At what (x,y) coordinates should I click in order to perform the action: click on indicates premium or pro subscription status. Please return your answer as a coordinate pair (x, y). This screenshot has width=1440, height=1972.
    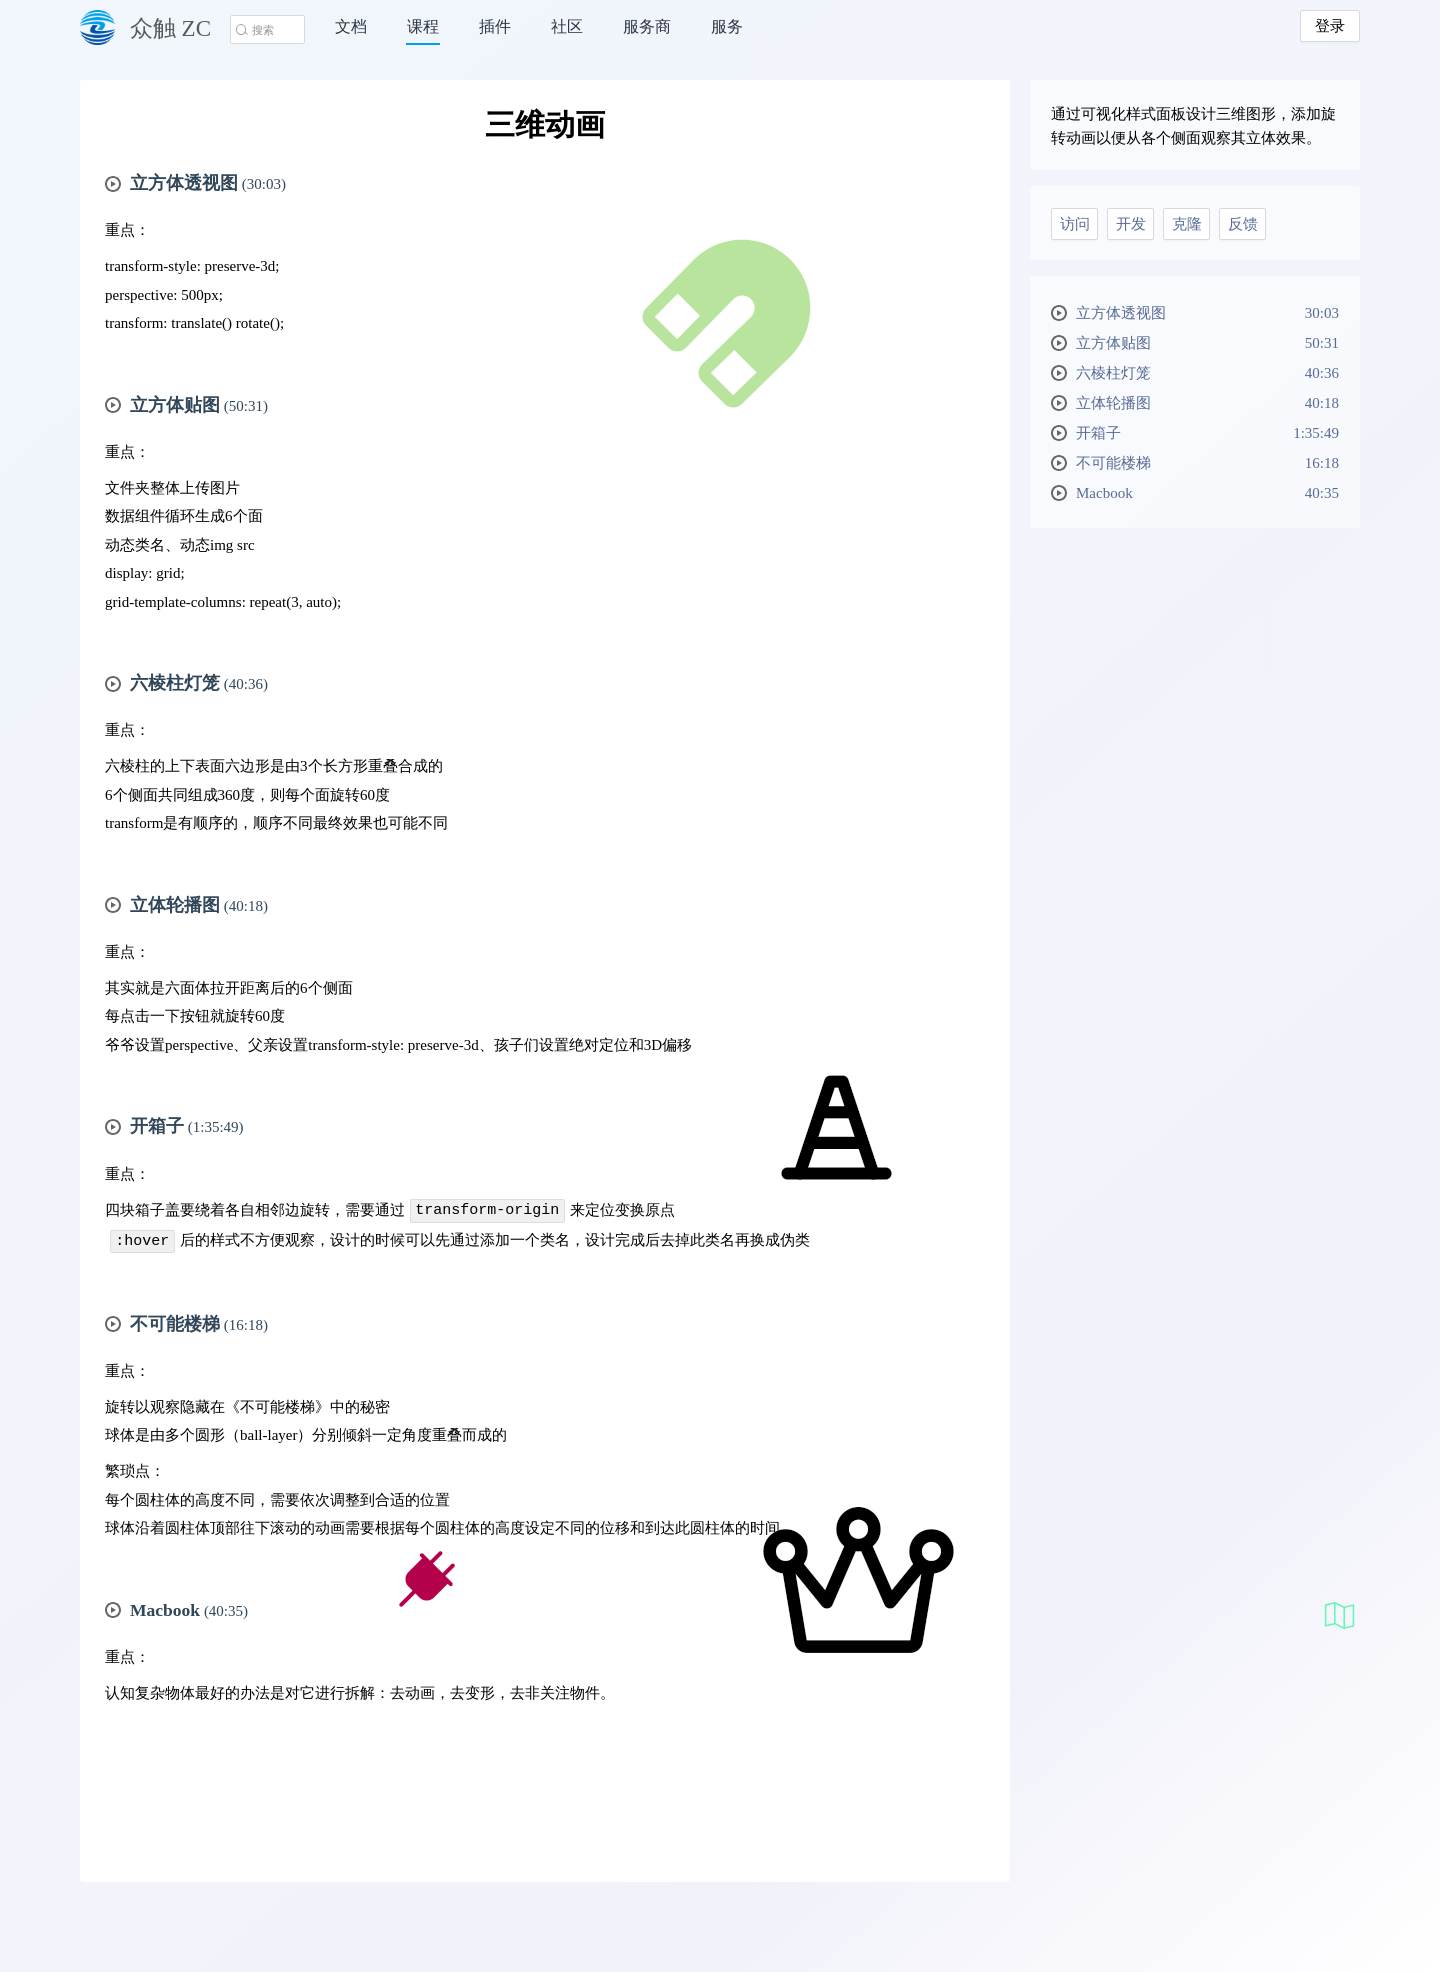
    Looking at the image, I should click on (858, 1589).